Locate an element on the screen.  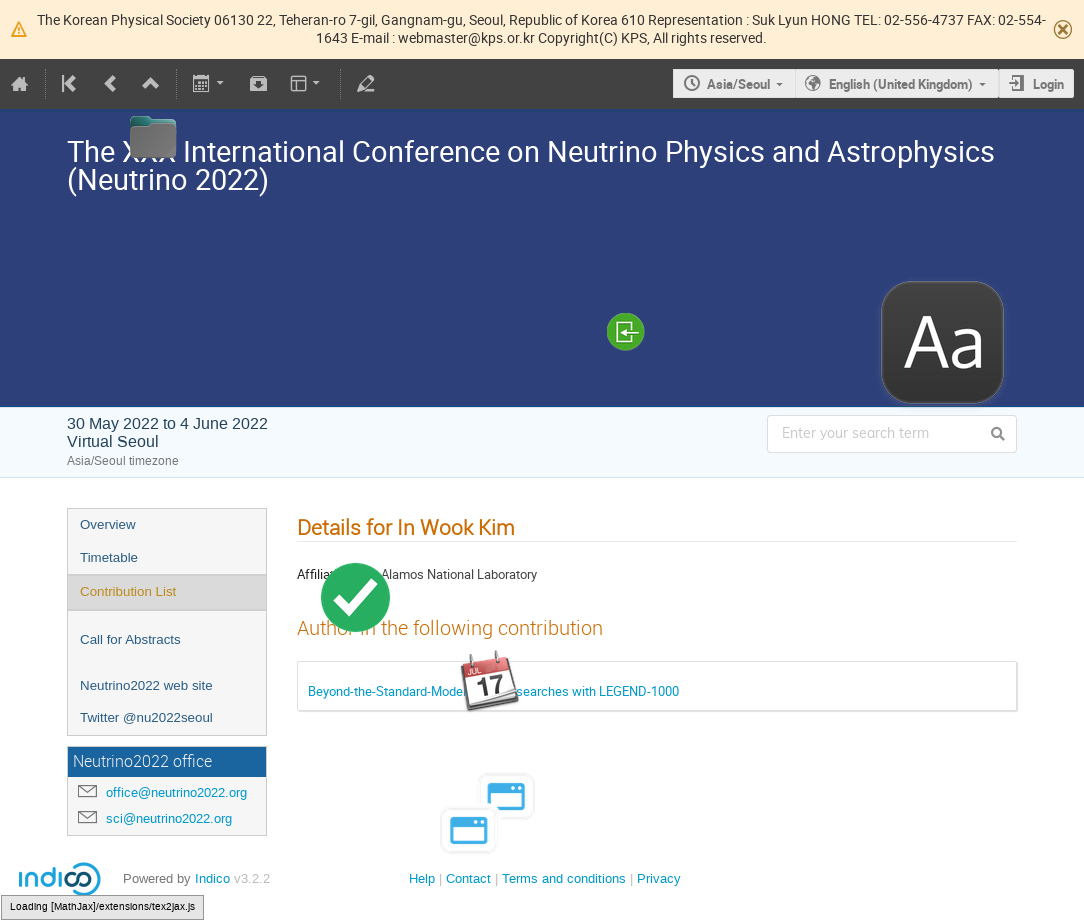
indicates a completed or successful action is located at coordinates (355, 597).